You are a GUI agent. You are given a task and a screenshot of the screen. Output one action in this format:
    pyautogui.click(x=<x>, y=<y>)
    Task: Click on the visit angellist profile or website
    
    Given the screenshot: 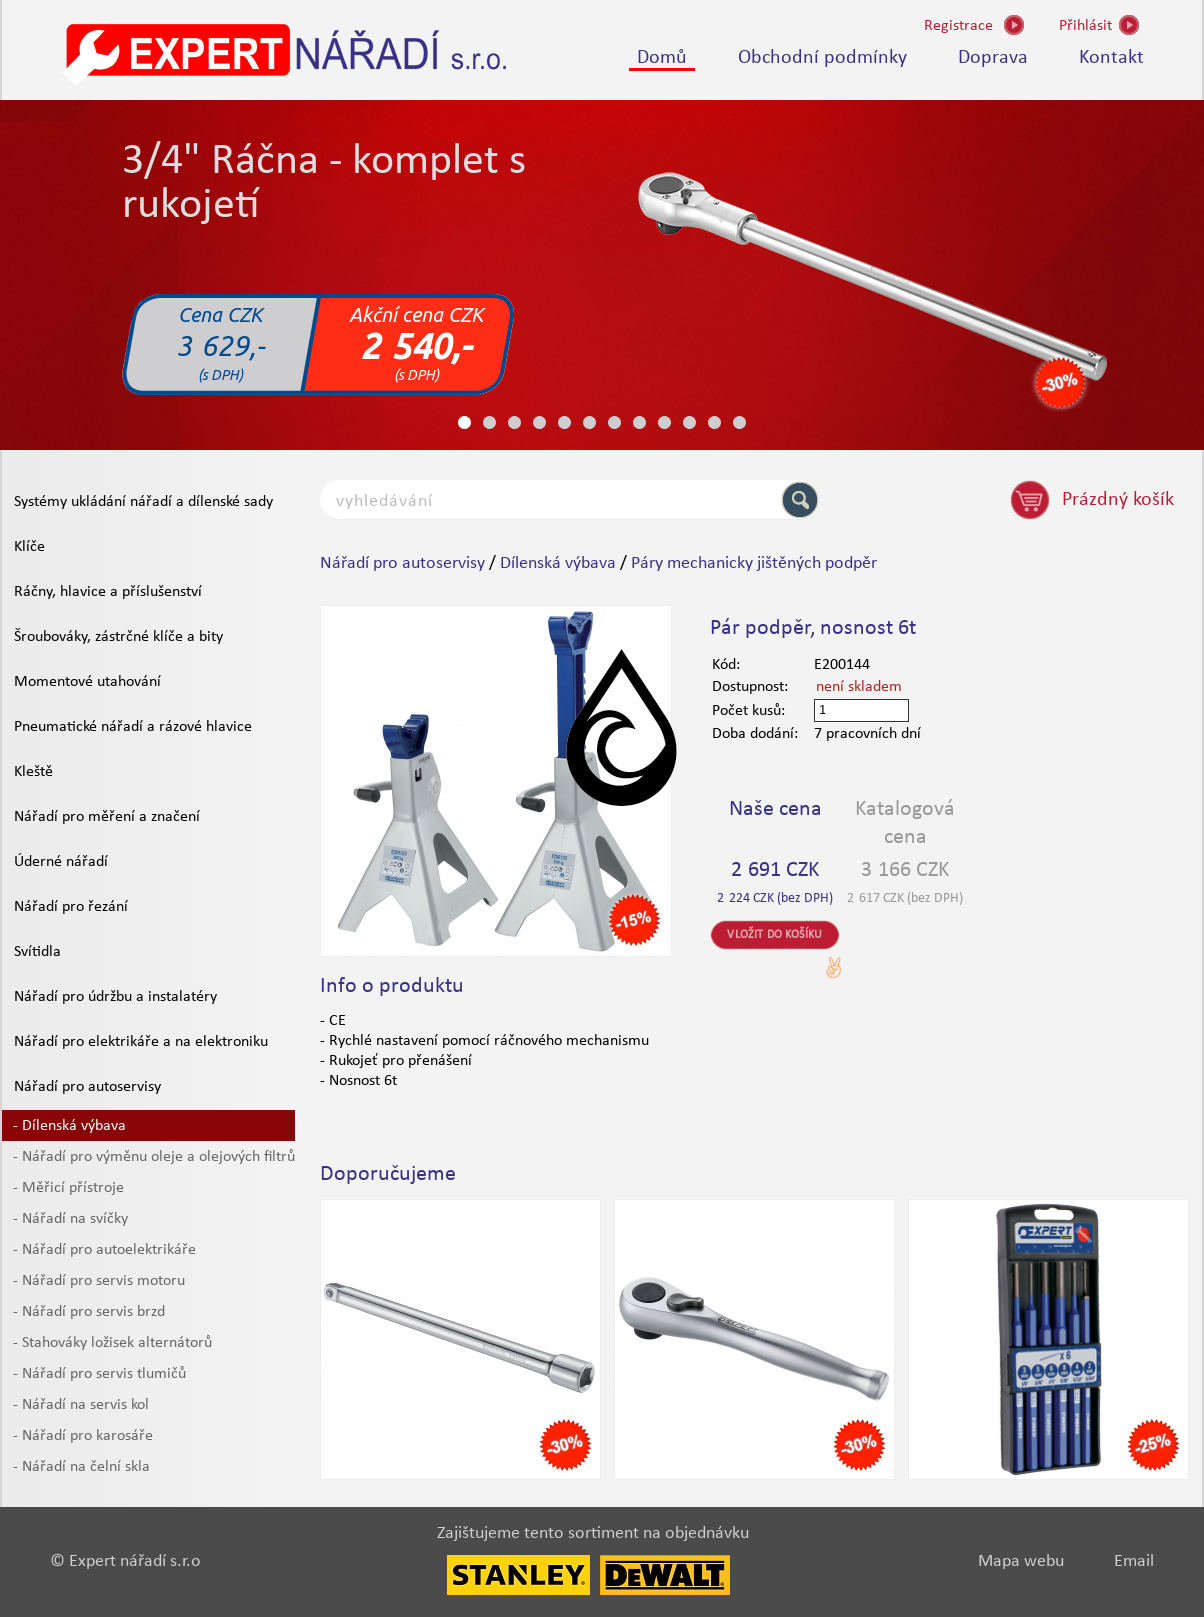 What is the action you would take?
    pyautogui.click(x=833, y=967)
    